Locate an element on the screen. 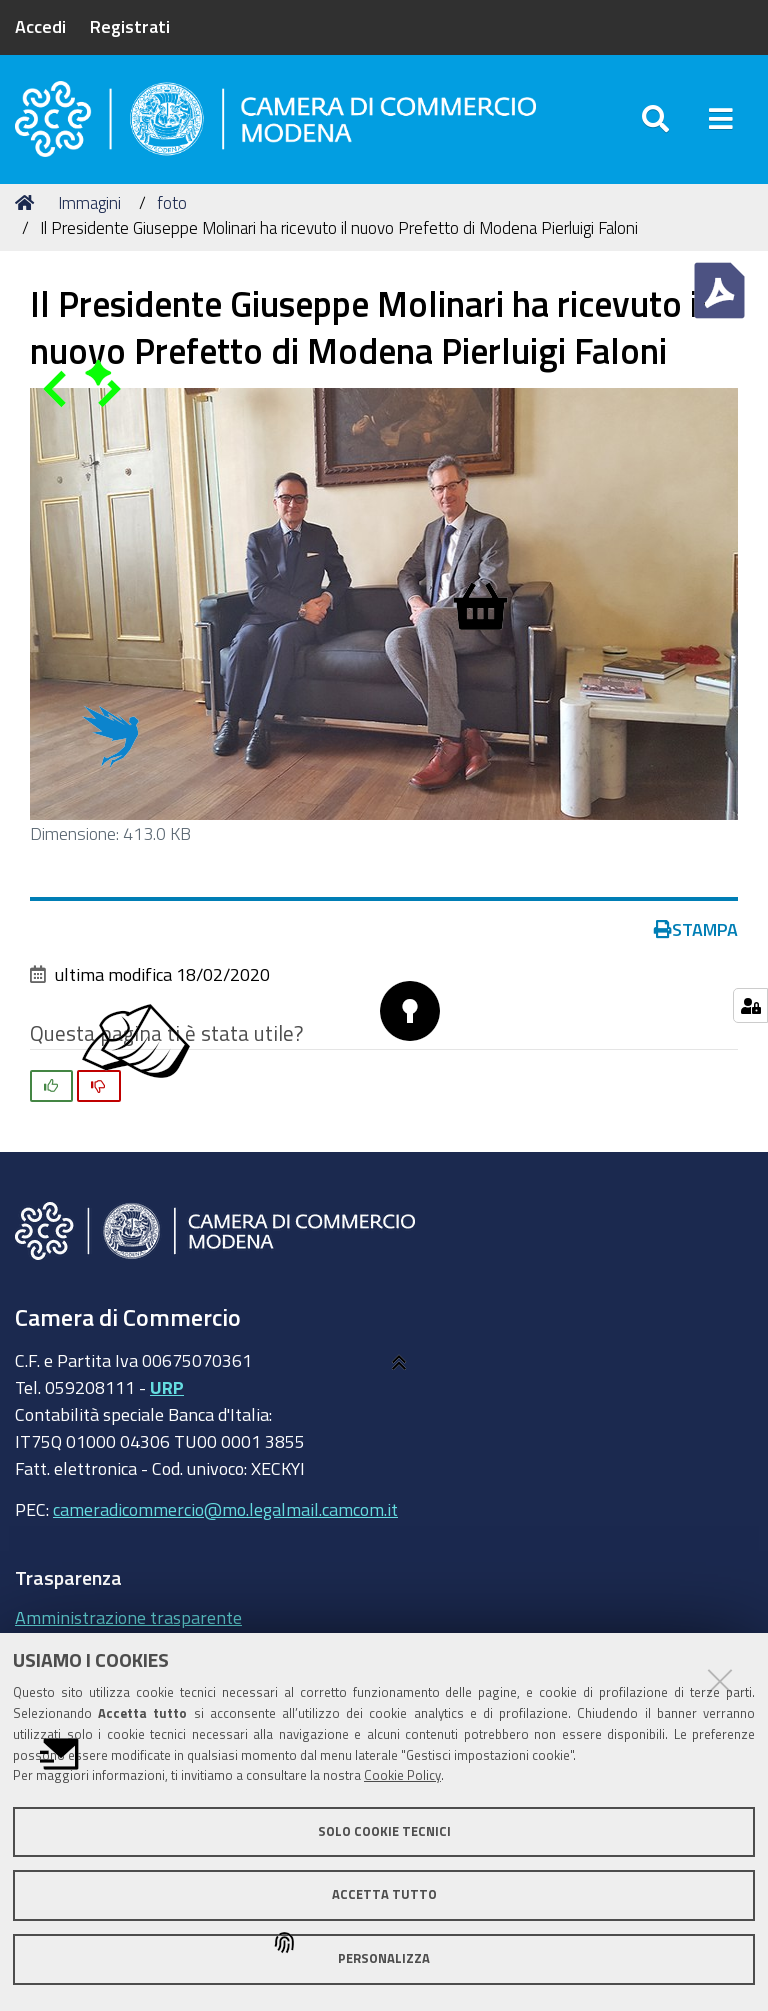 Image resolution: width=768 pixels, height=2011 pixels. authenticate with fingerprint is located at coordinates (284, 1942).